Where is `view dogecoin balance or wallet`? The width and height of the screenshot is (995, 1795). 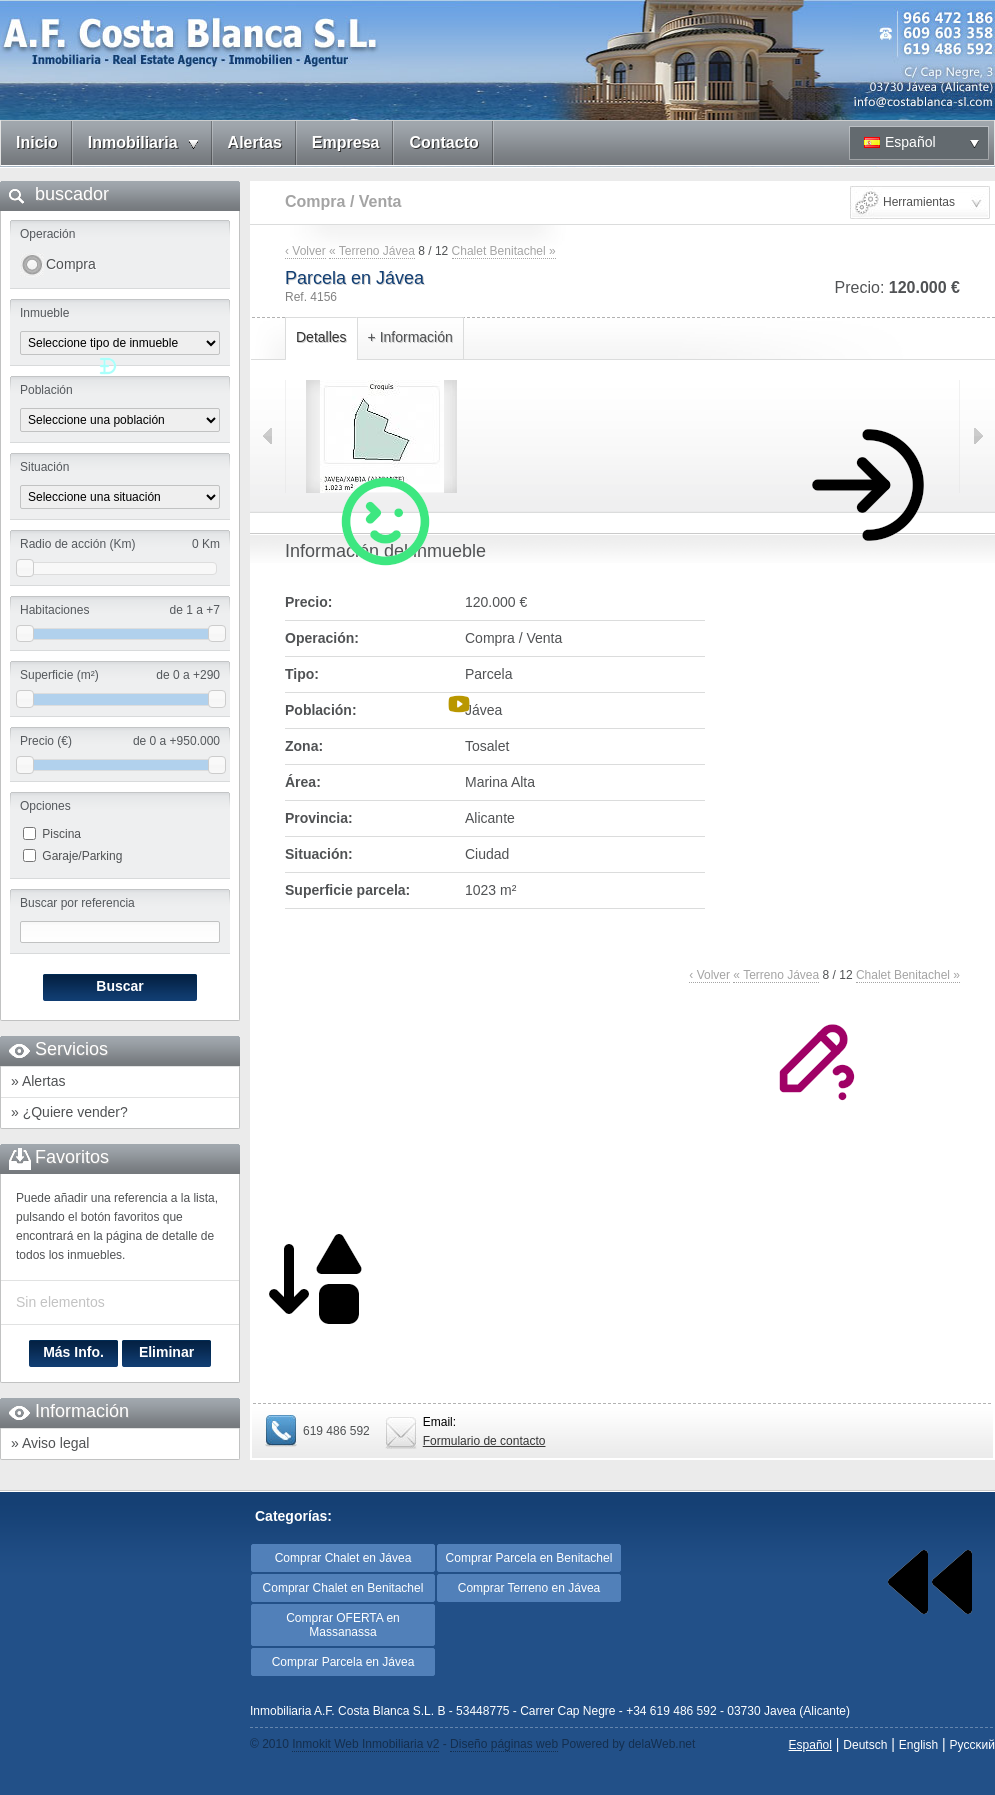
view dogecoin balance or wallet is located at coordinates (108, 366).